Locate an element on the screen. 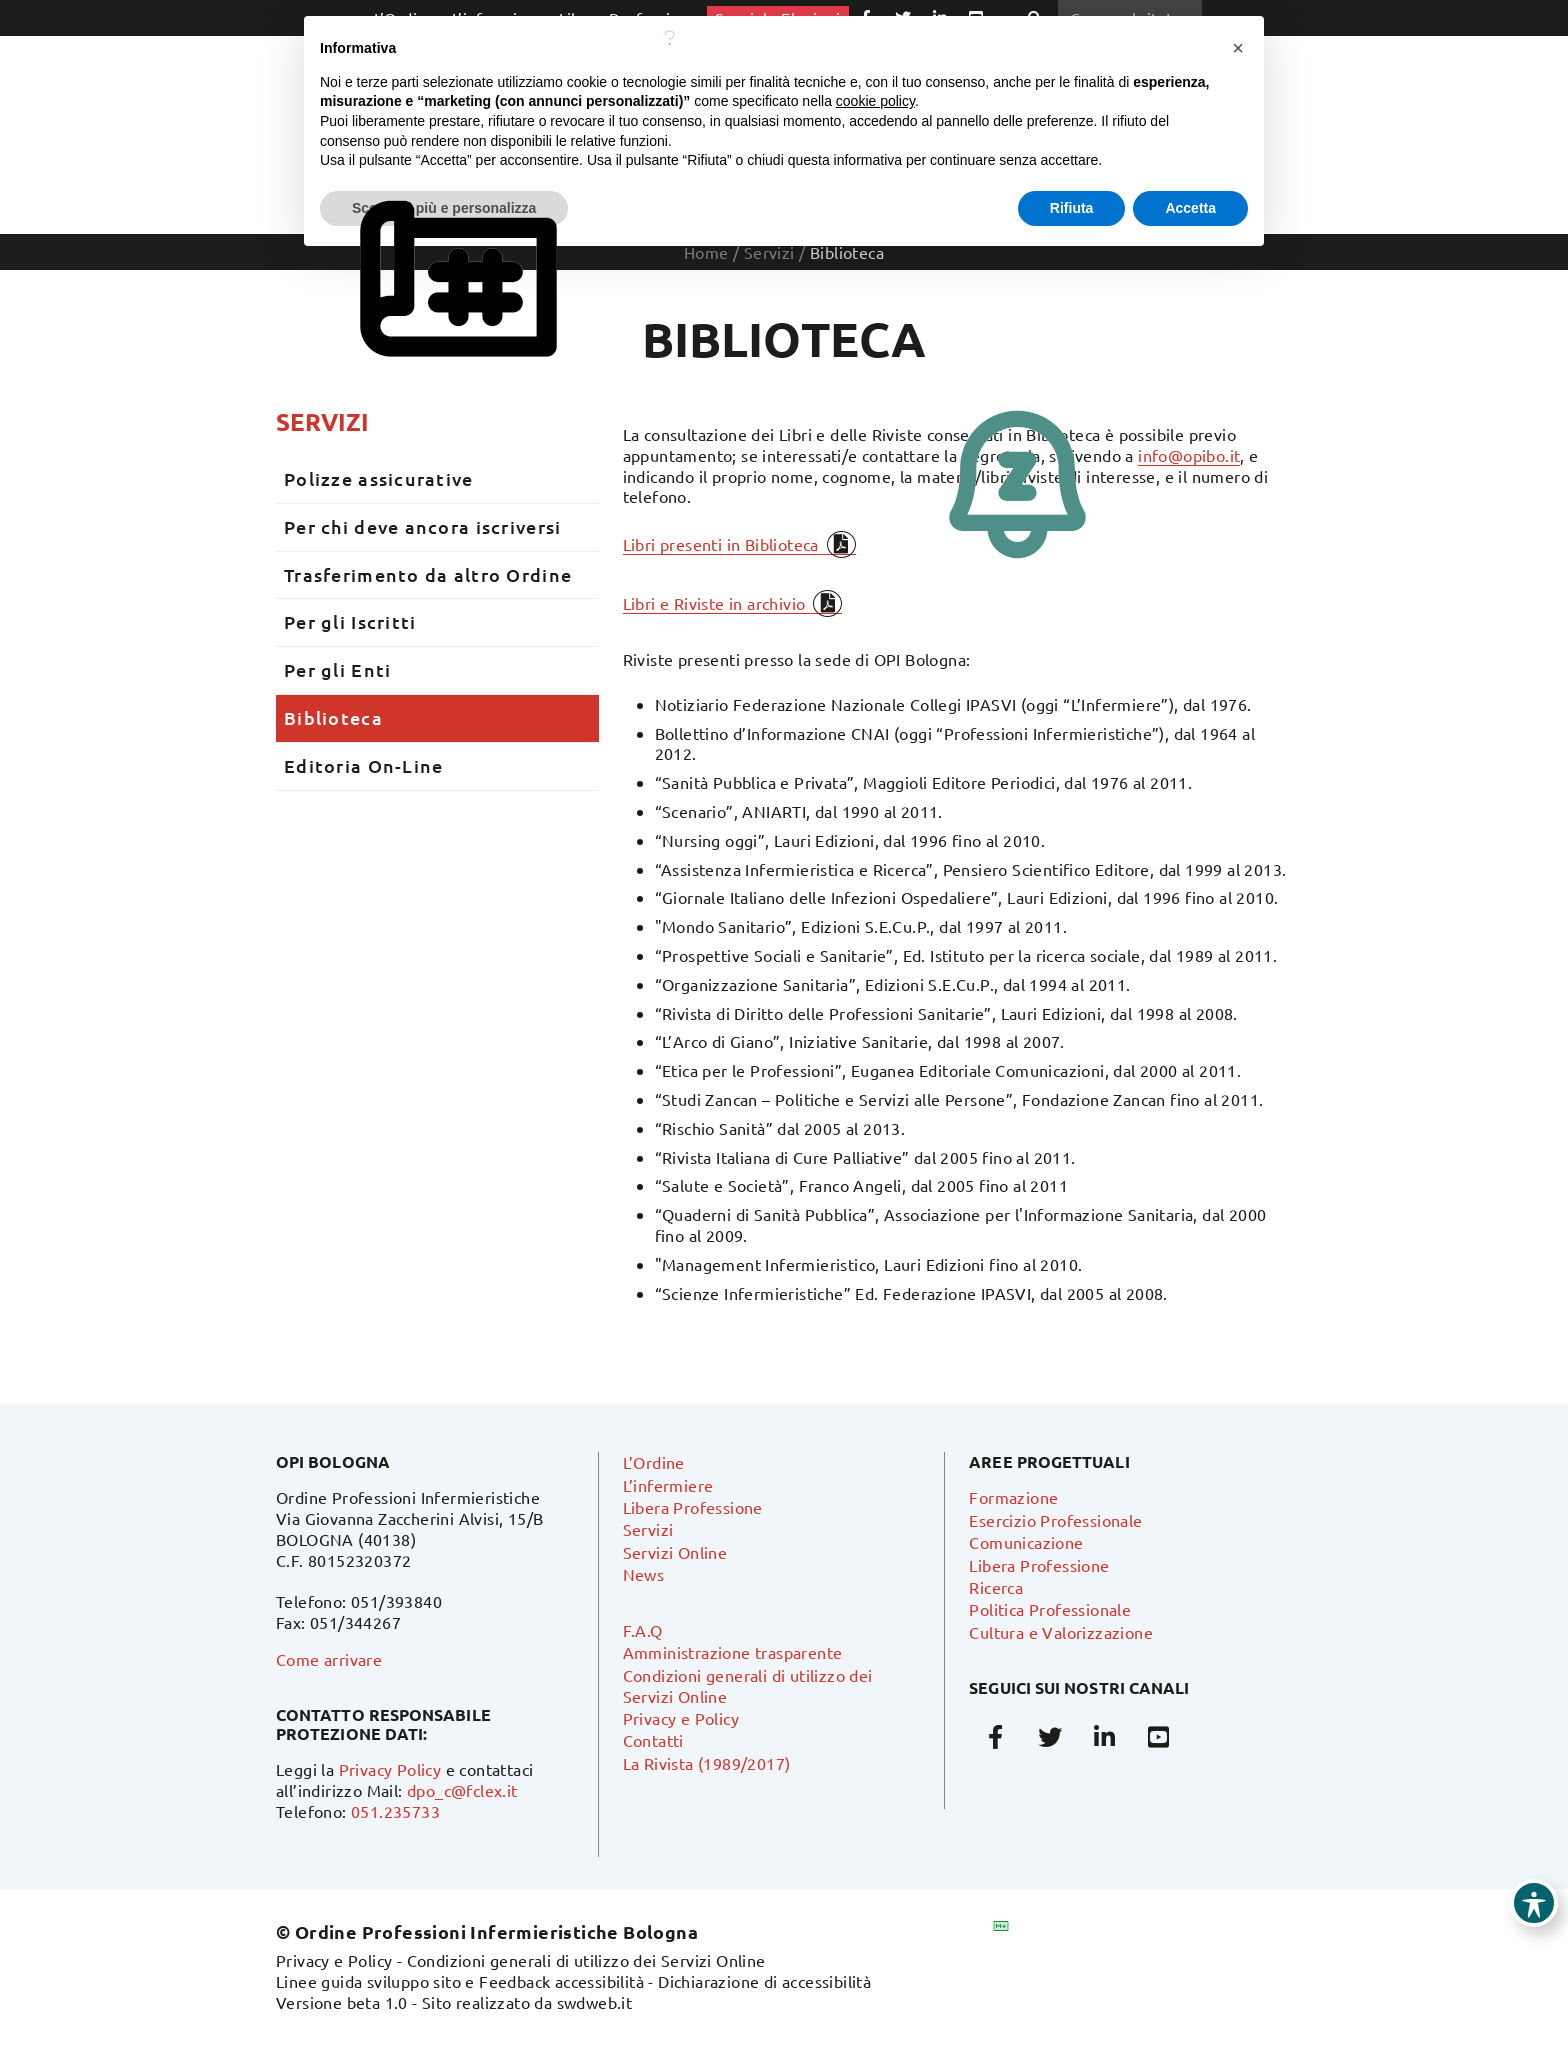 This screenshot has width=1568, height=2047. access help or support information is located at coordinates (669, 37).